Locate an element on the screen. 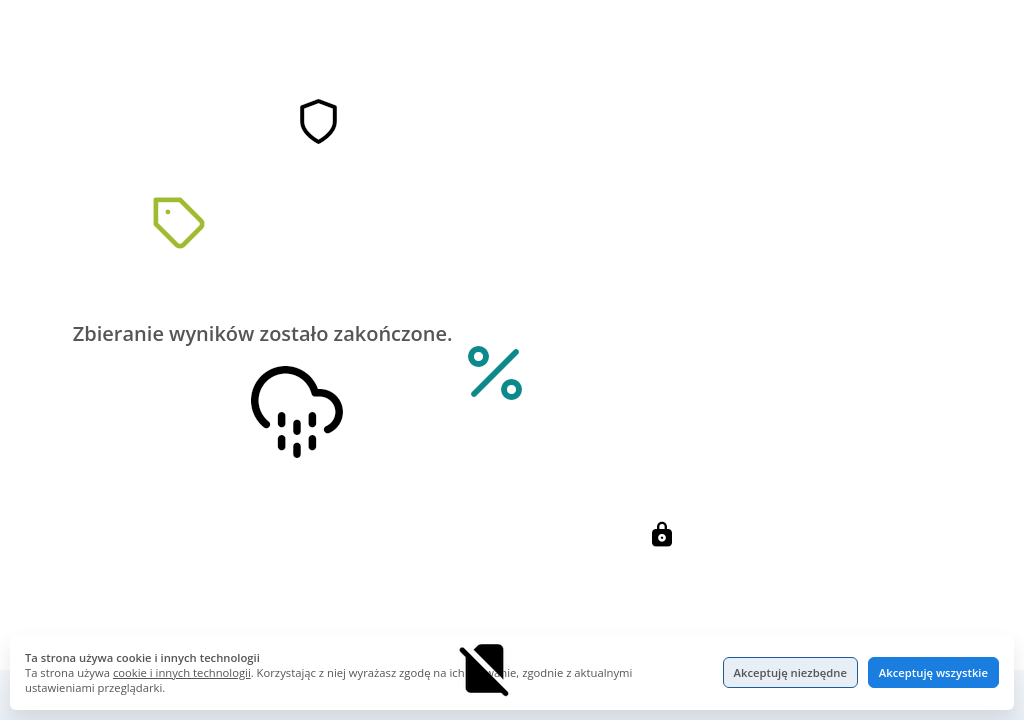 This screenshot has width=1024, height=720. no SIM card detected is located at coordinates (484, 668).